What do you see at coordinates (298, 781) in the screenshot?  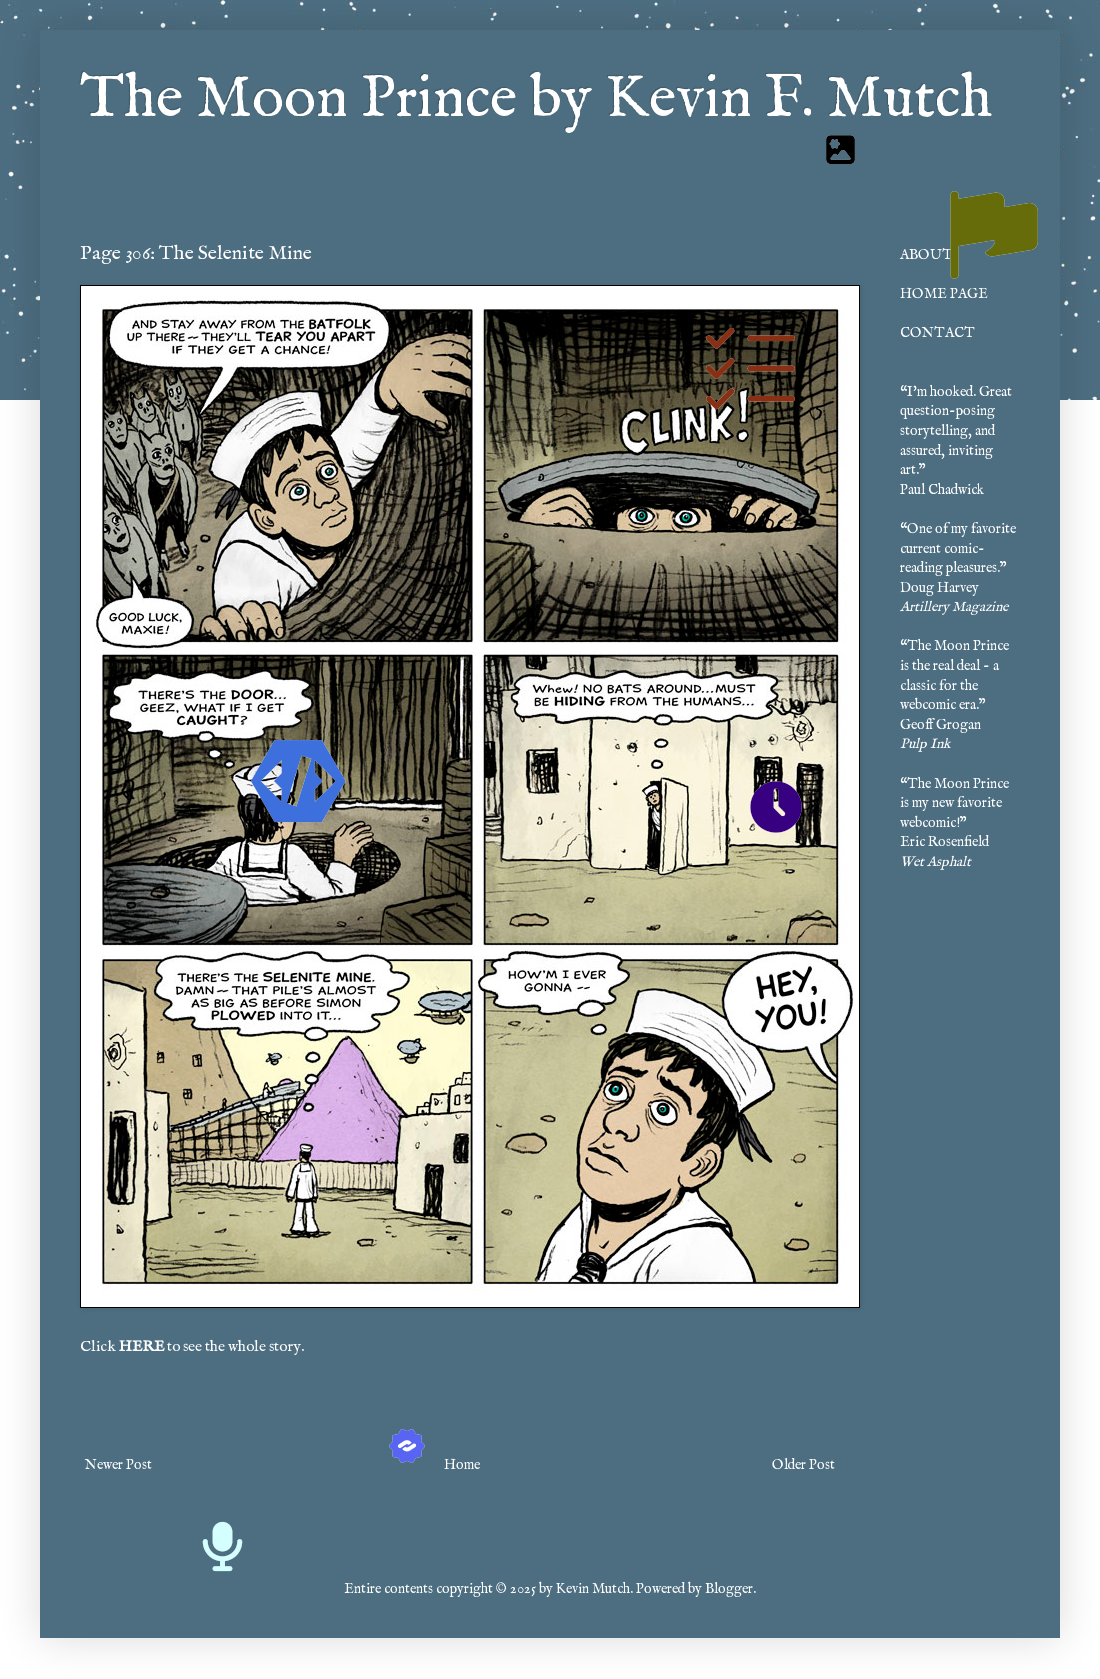 I see `indicates an early verified bot developer badge on discord` at bounding box center [298, 781].